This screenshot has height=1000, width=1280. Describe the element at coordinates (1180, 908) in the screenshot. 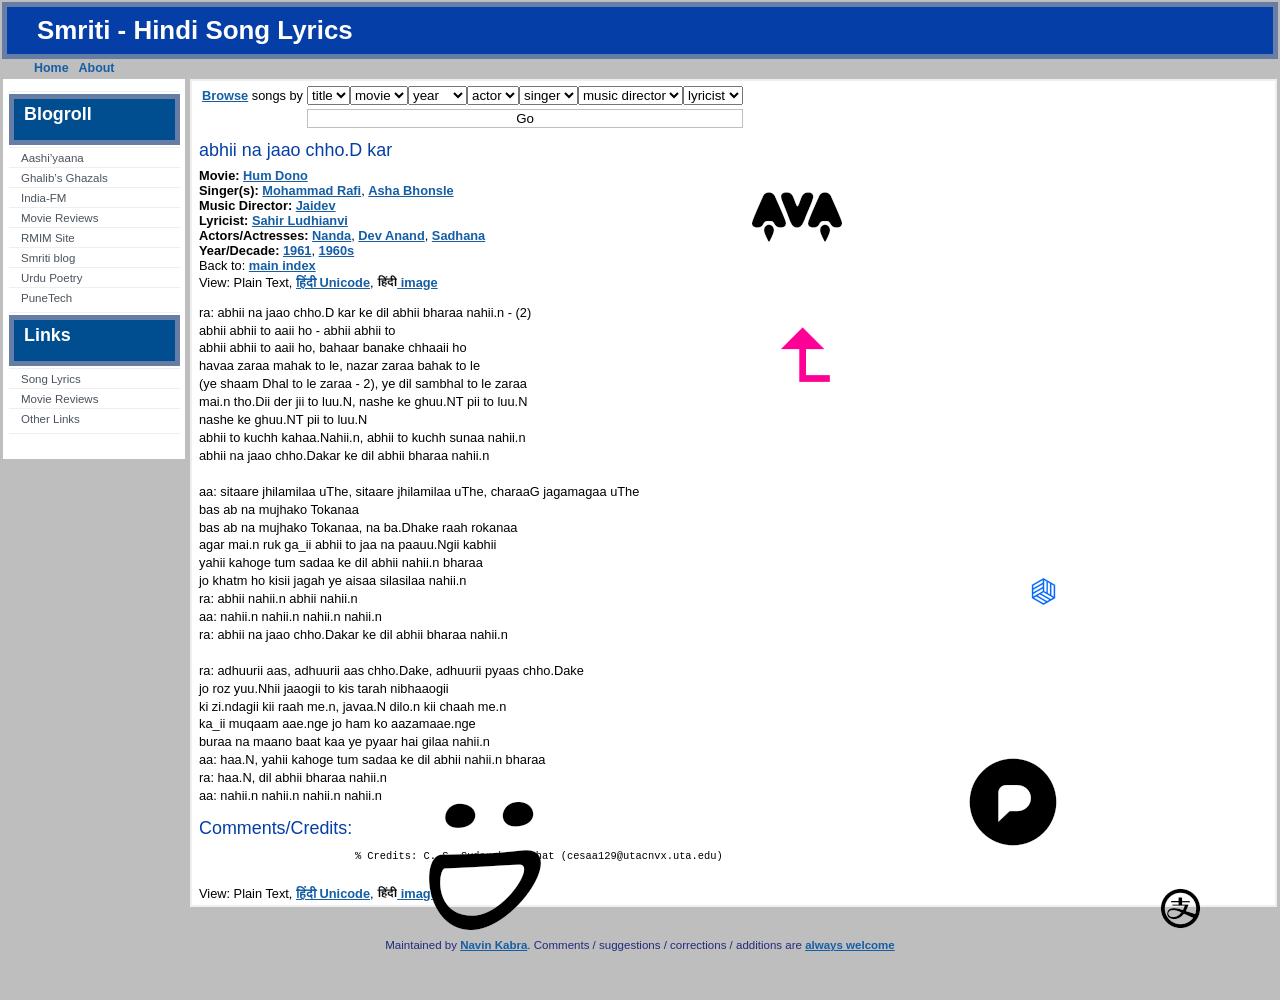

I see `pay with alipay` at that location.